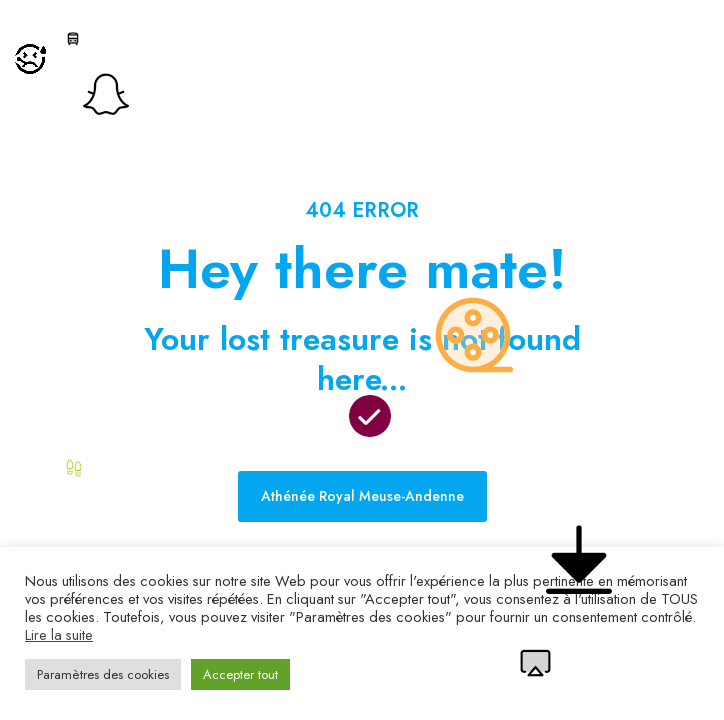 The height and width of the screenshot is (720, 724). What do you see at coordinates (74, 468) in the screenshot?
I see `view step count or walking activity` at bounding box center [74, 468].